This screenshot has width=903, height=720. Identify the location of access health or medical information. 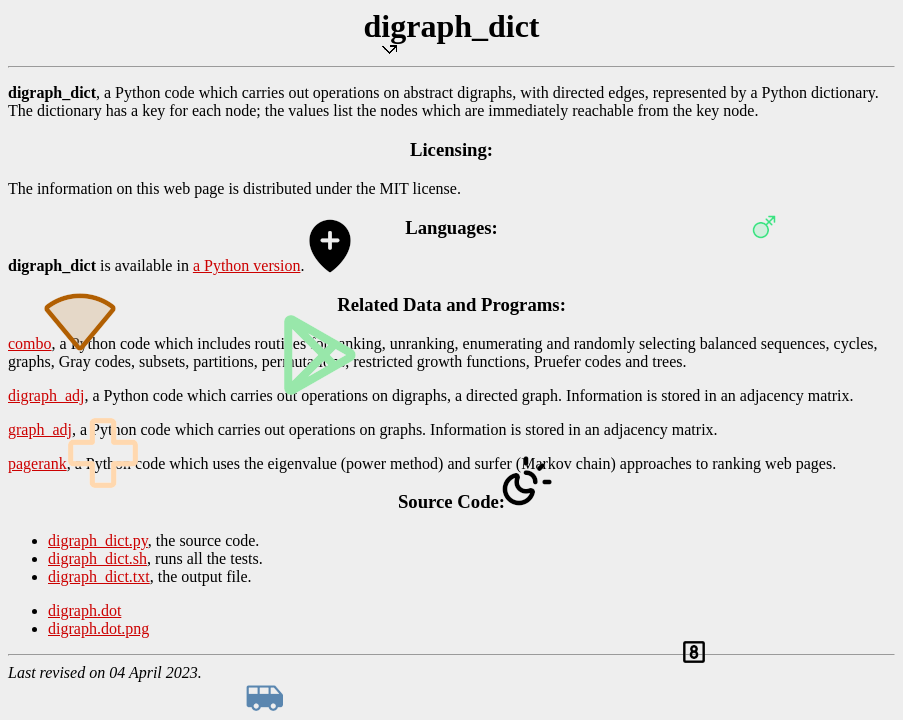
(103, 453).